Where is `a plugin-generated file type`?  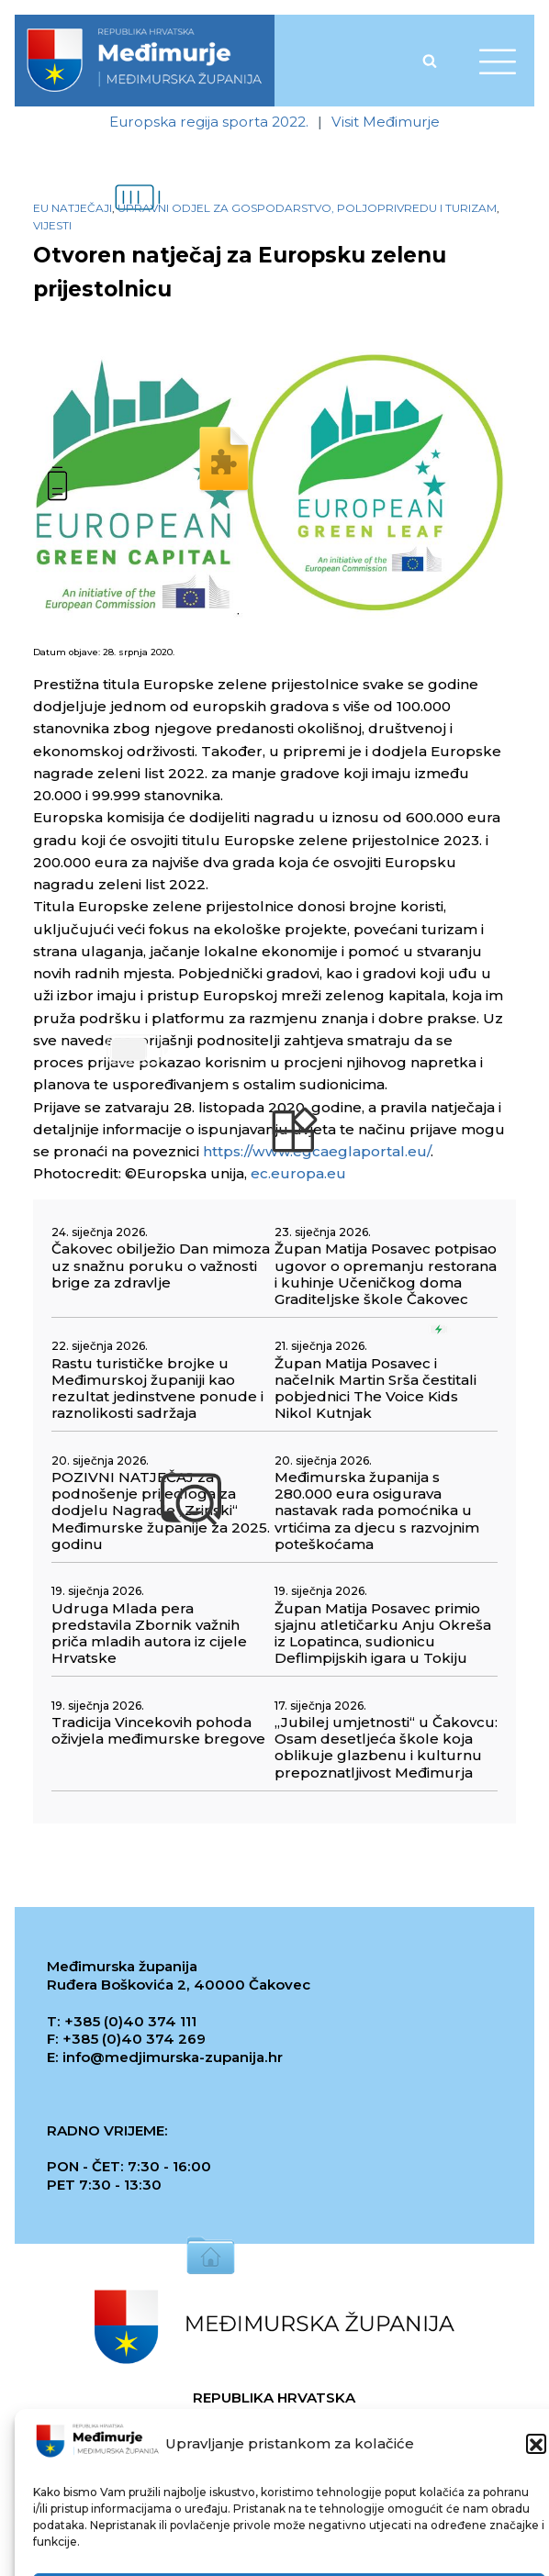
a plugin-generated file type is located at coordinates (224, 460).